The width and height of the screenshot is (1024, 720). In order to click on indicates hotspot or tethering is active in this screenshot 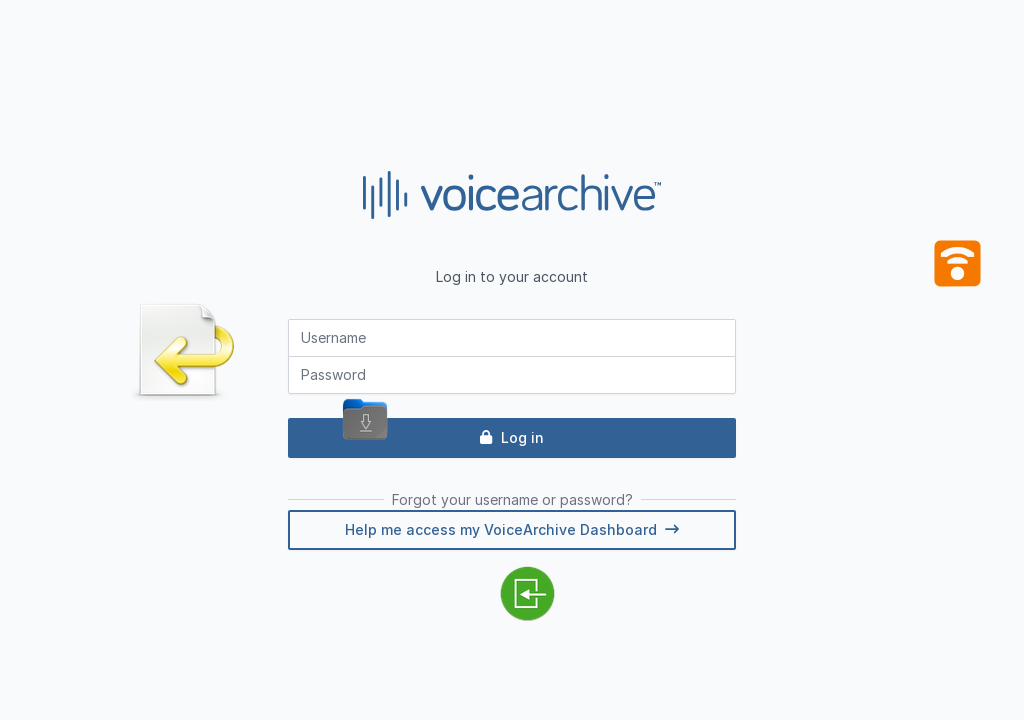, I will do `click(957, 263)`.